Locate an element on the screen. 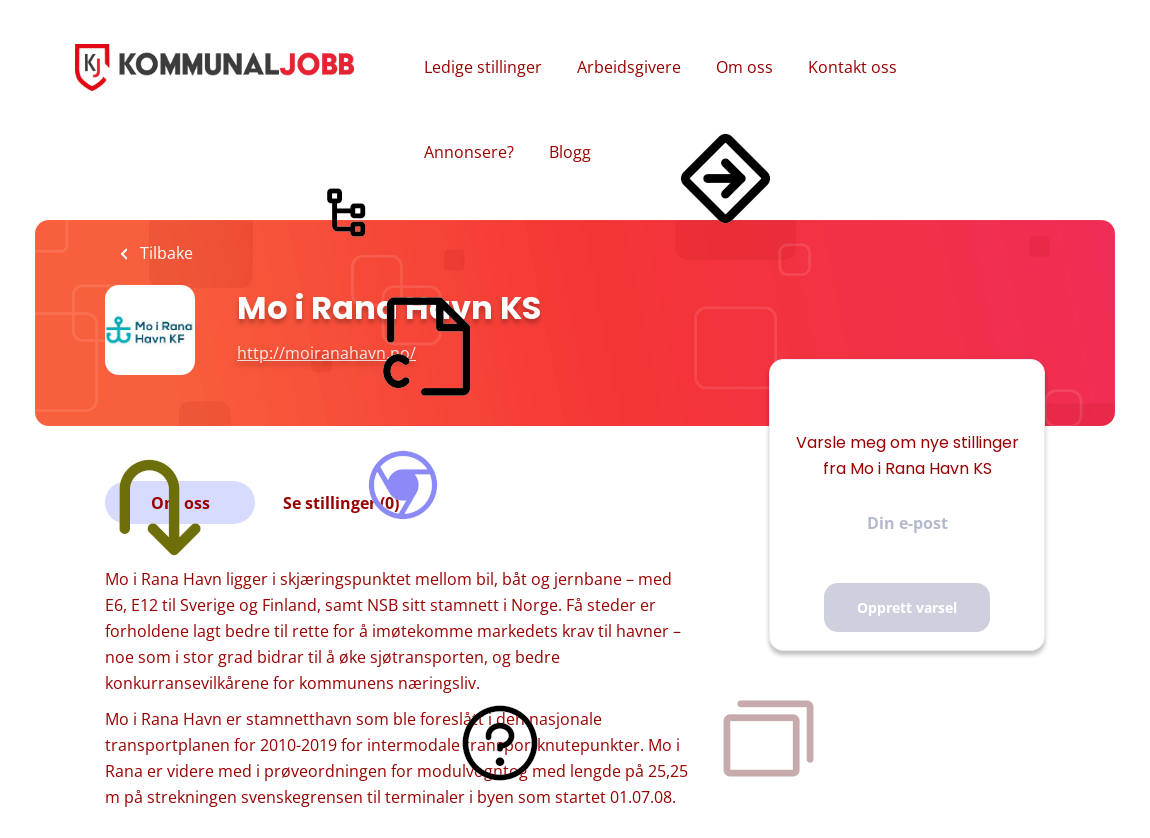  redo or repeat last action is located at coordinates (156, 507).